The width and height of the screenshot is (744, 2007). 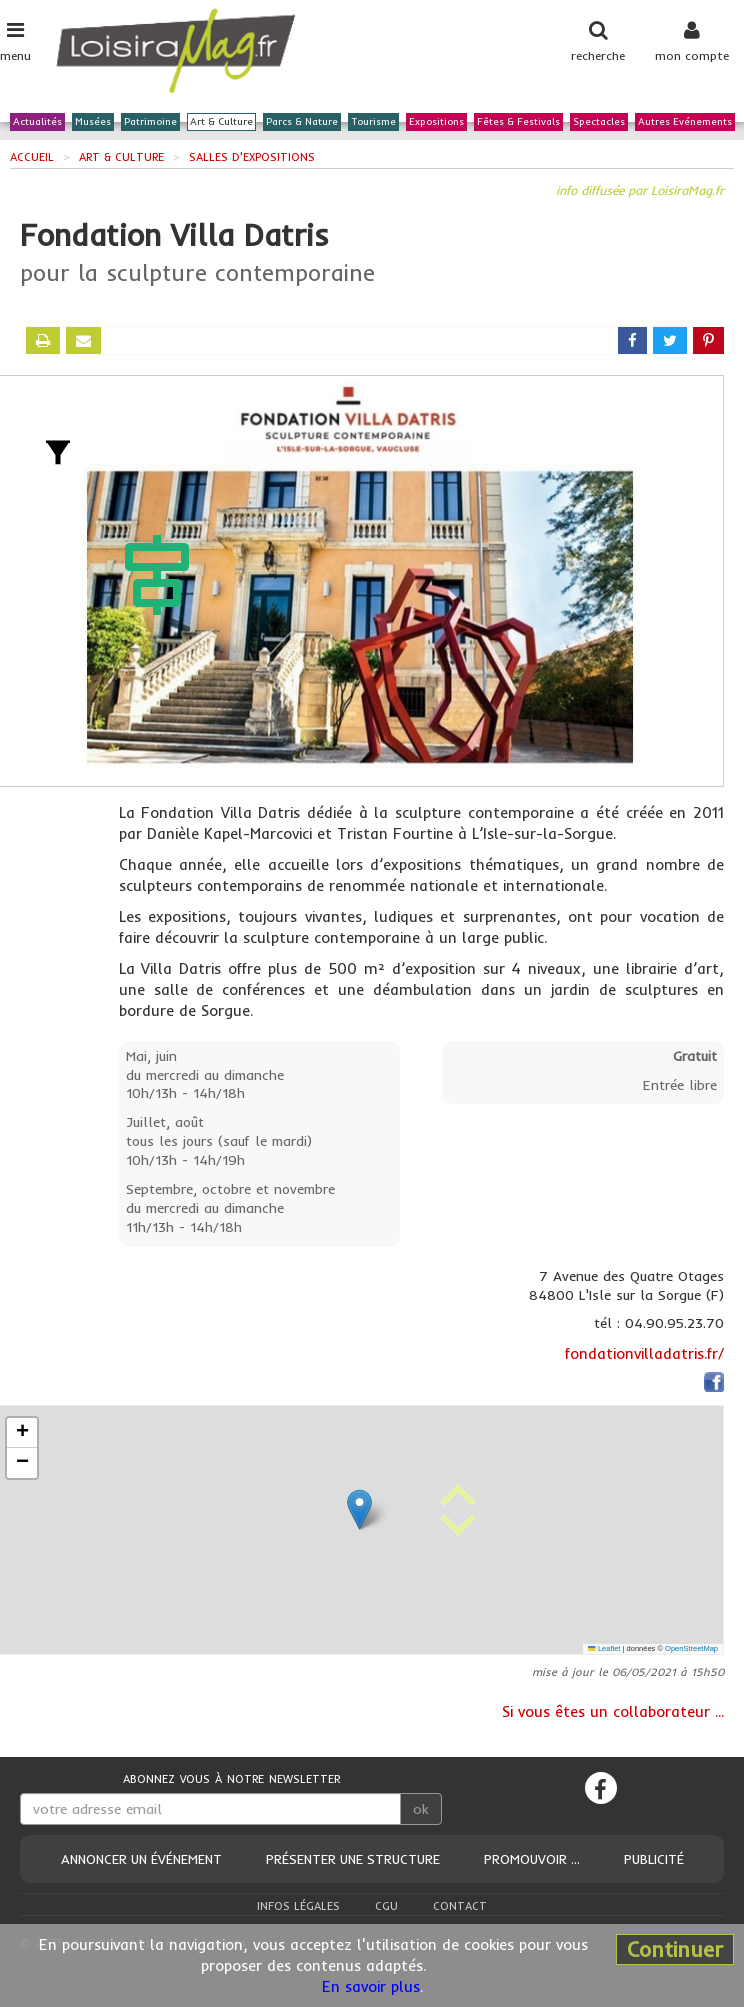 What do you see at coordinates (157, 575) in the screenshot?
I see `align selected items to horizontal center` at bounding box center [157, 575].